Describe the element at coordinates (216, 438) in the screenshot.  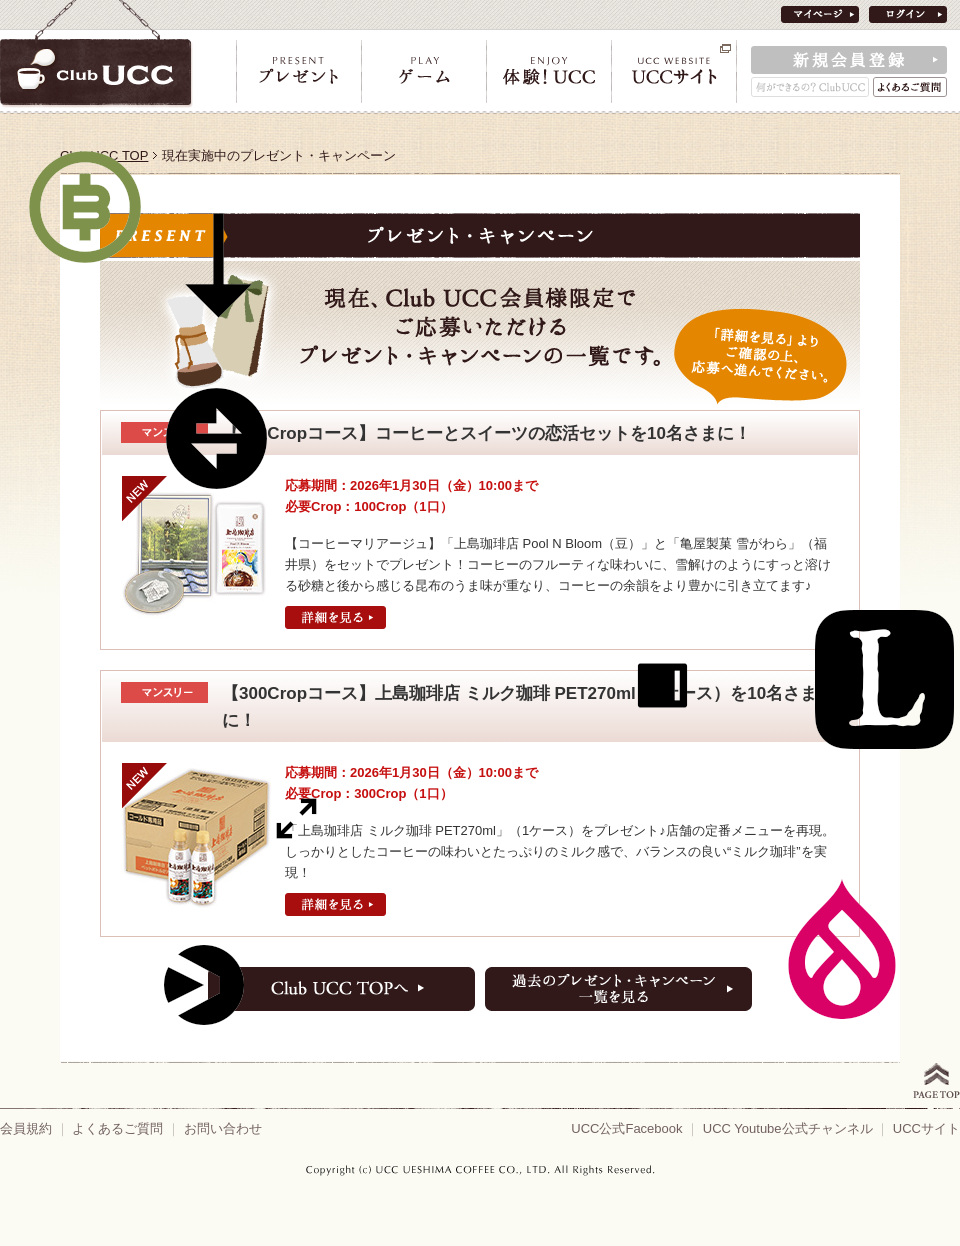
I see `exchange or swap currencies` at that location.